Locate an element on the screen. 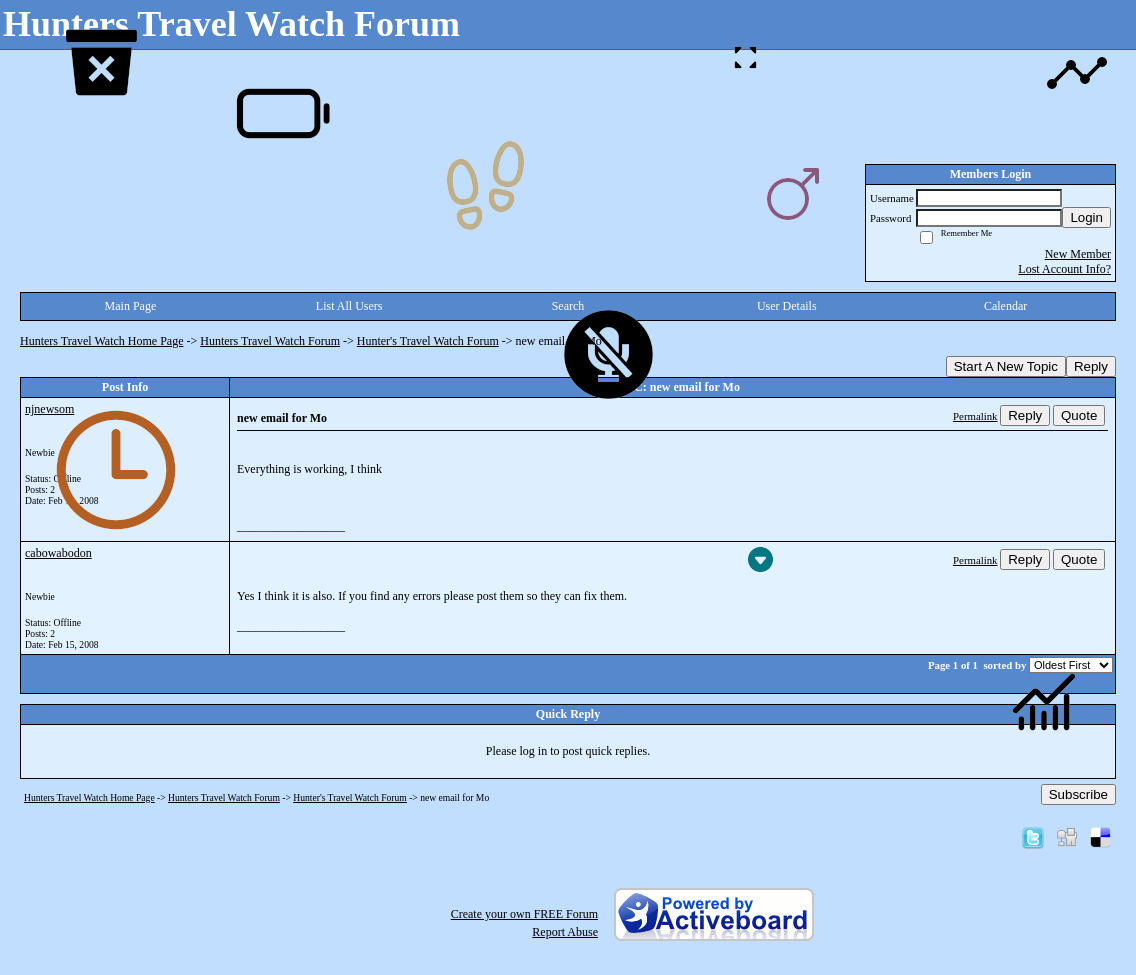 This screenshot has width=1136, height=975. view analytics and statistics is located at coordinates (1077, 73).